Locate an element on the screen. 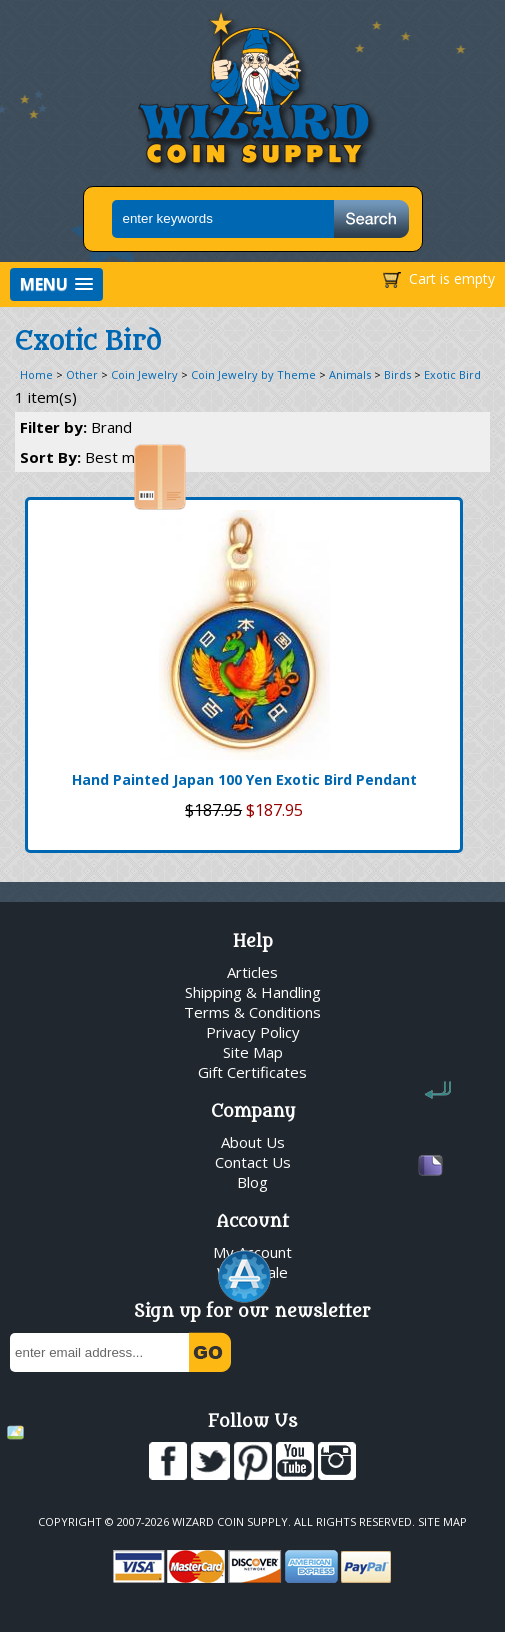 The width and height of the screenshot is (505, 1632). open or install a debian software package is located at coordinates (160, 477).